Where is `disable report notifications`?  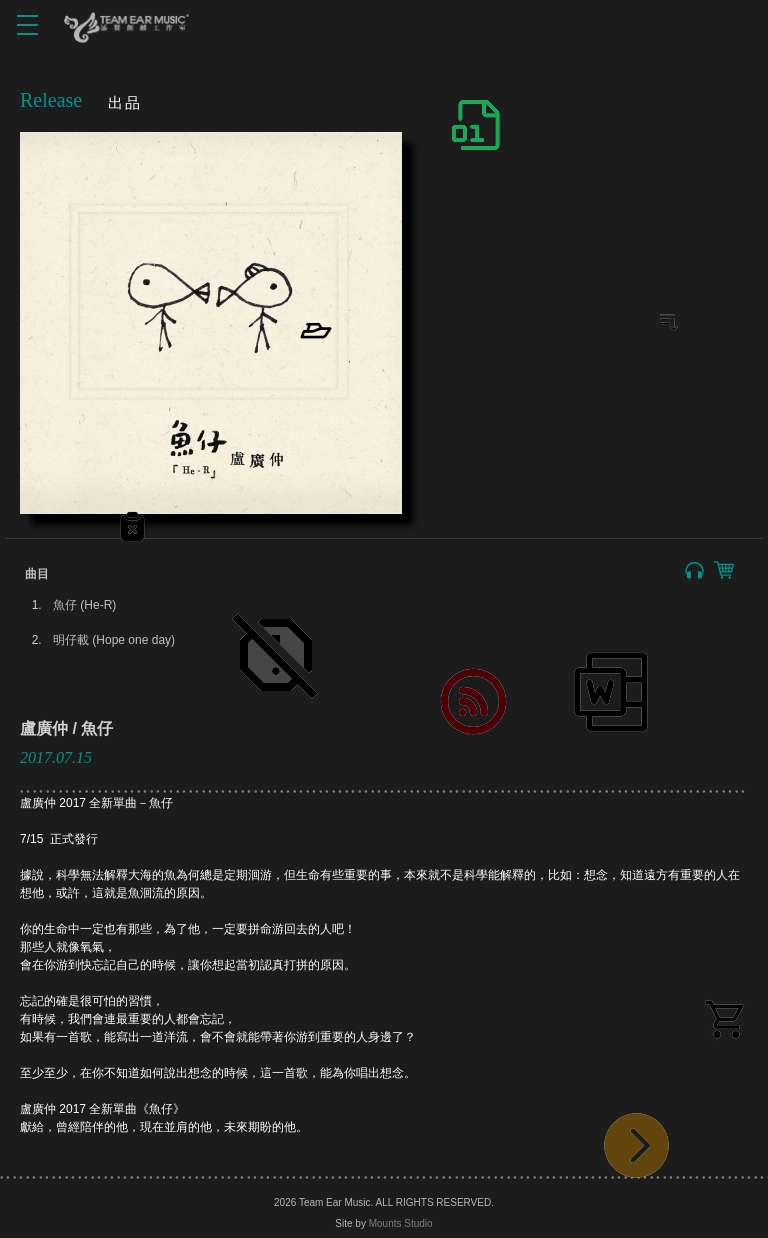
disable report notifications is located at coordinates (276, 655).